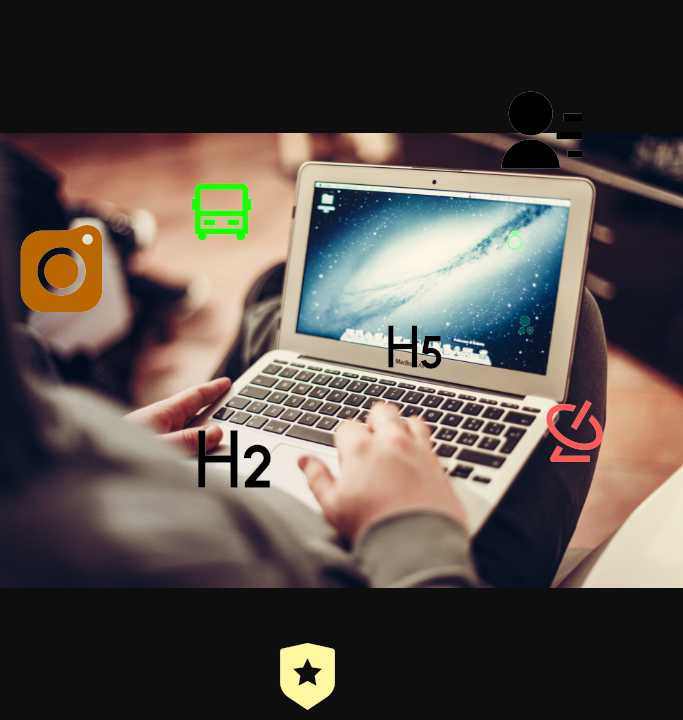 The image size is (683, 720). I want to click on open piwigo photo gallery app, so click(61, 268).